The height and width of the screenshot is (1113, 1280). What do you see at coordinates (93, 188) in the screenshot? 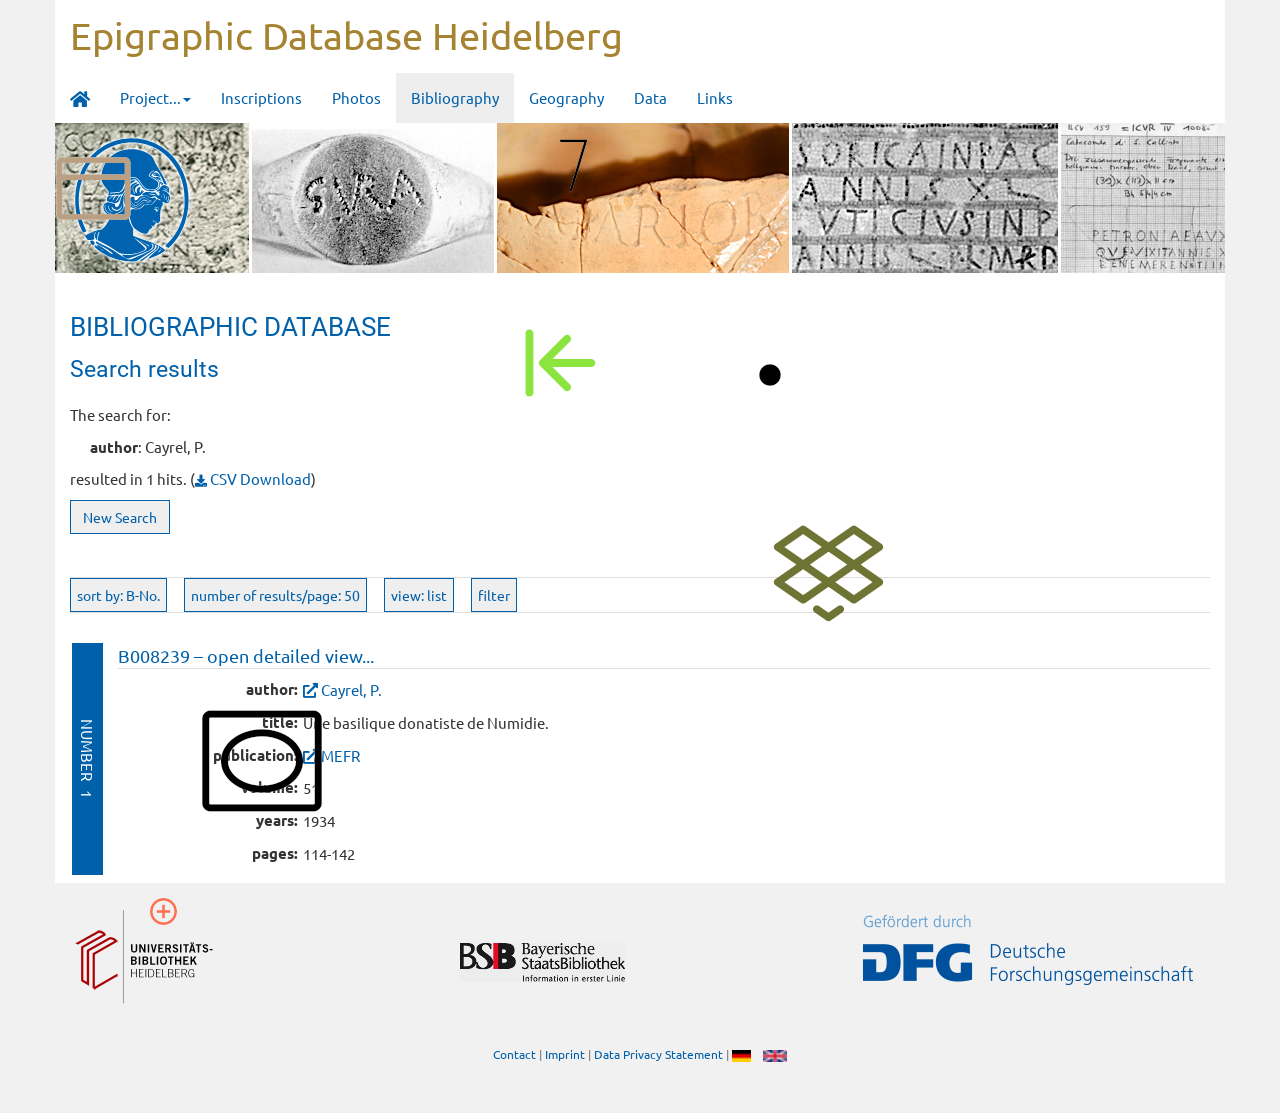
I see `open web browser` at bounding box center [93, 188].